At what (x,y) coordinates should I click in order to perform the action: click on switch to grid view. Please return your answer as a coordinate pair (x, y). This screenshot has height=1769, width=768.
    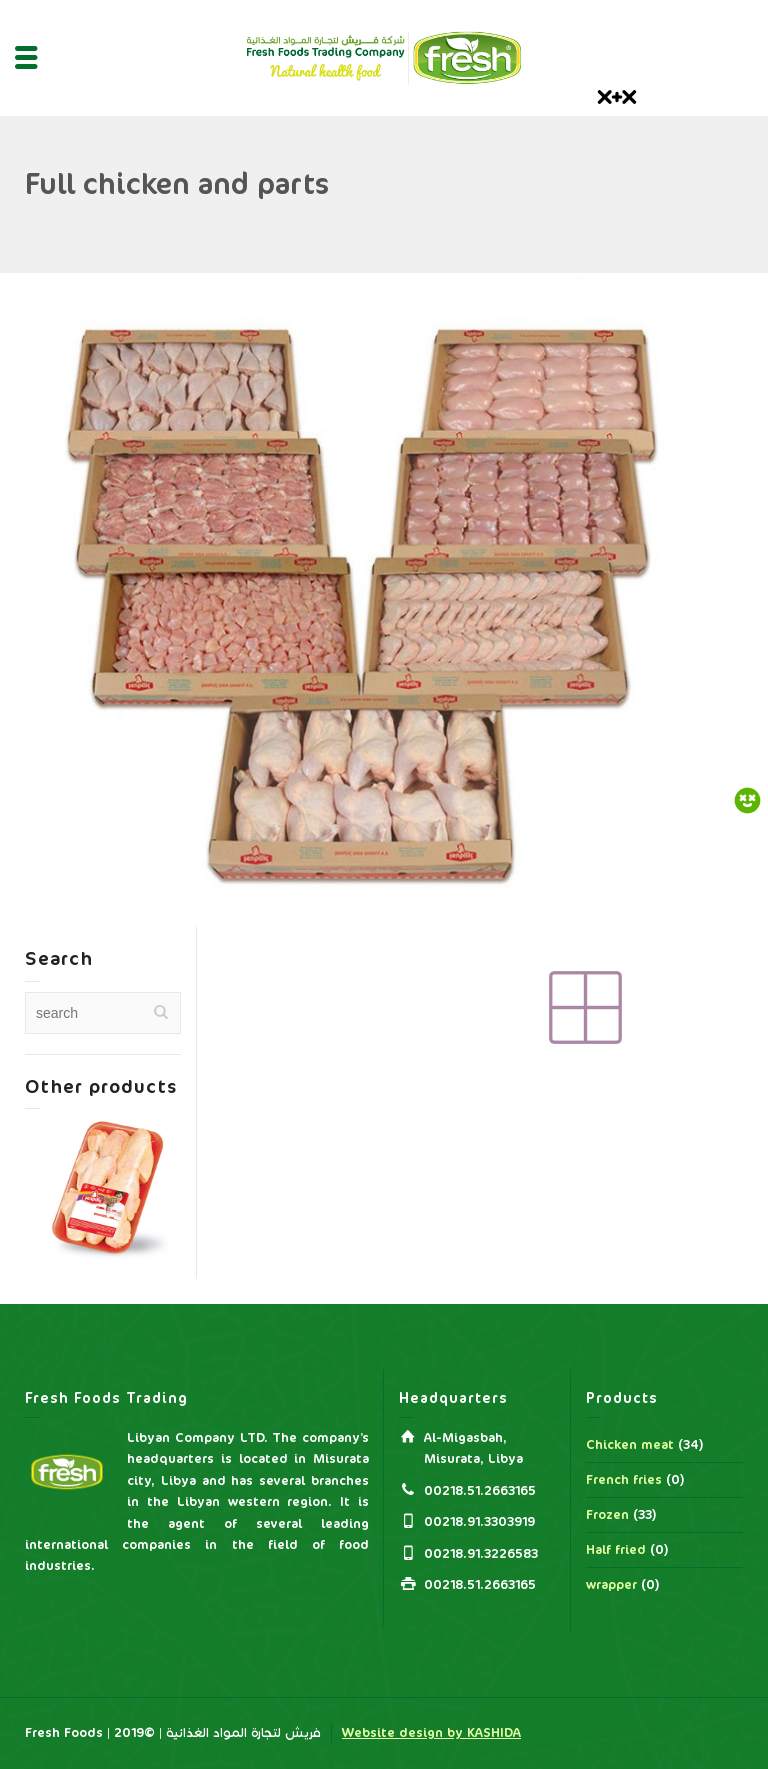
    Looking at the image, I should click on (585, 1007).